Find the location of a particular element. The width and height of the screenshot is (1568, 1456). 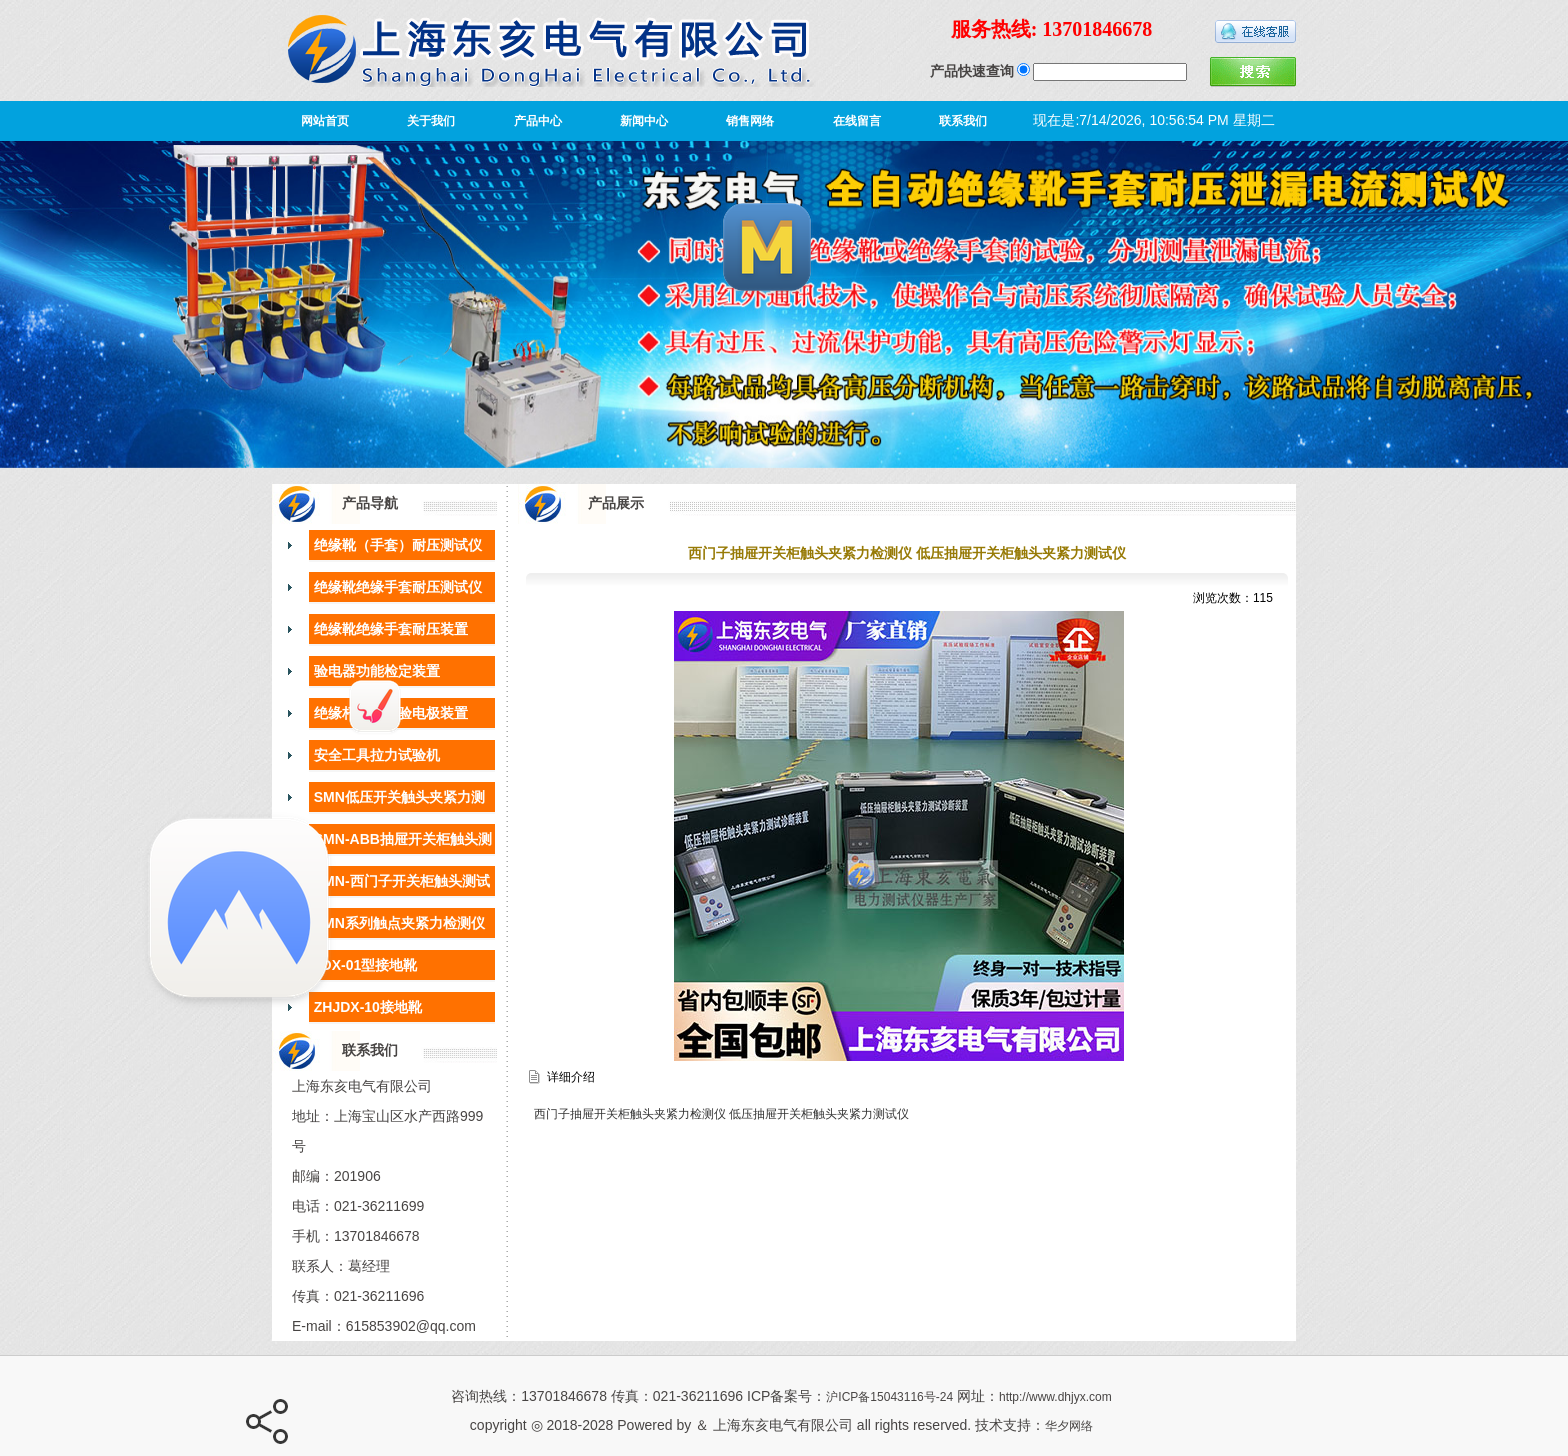

launch mullvad browser app is located at coordinates (767, 247).